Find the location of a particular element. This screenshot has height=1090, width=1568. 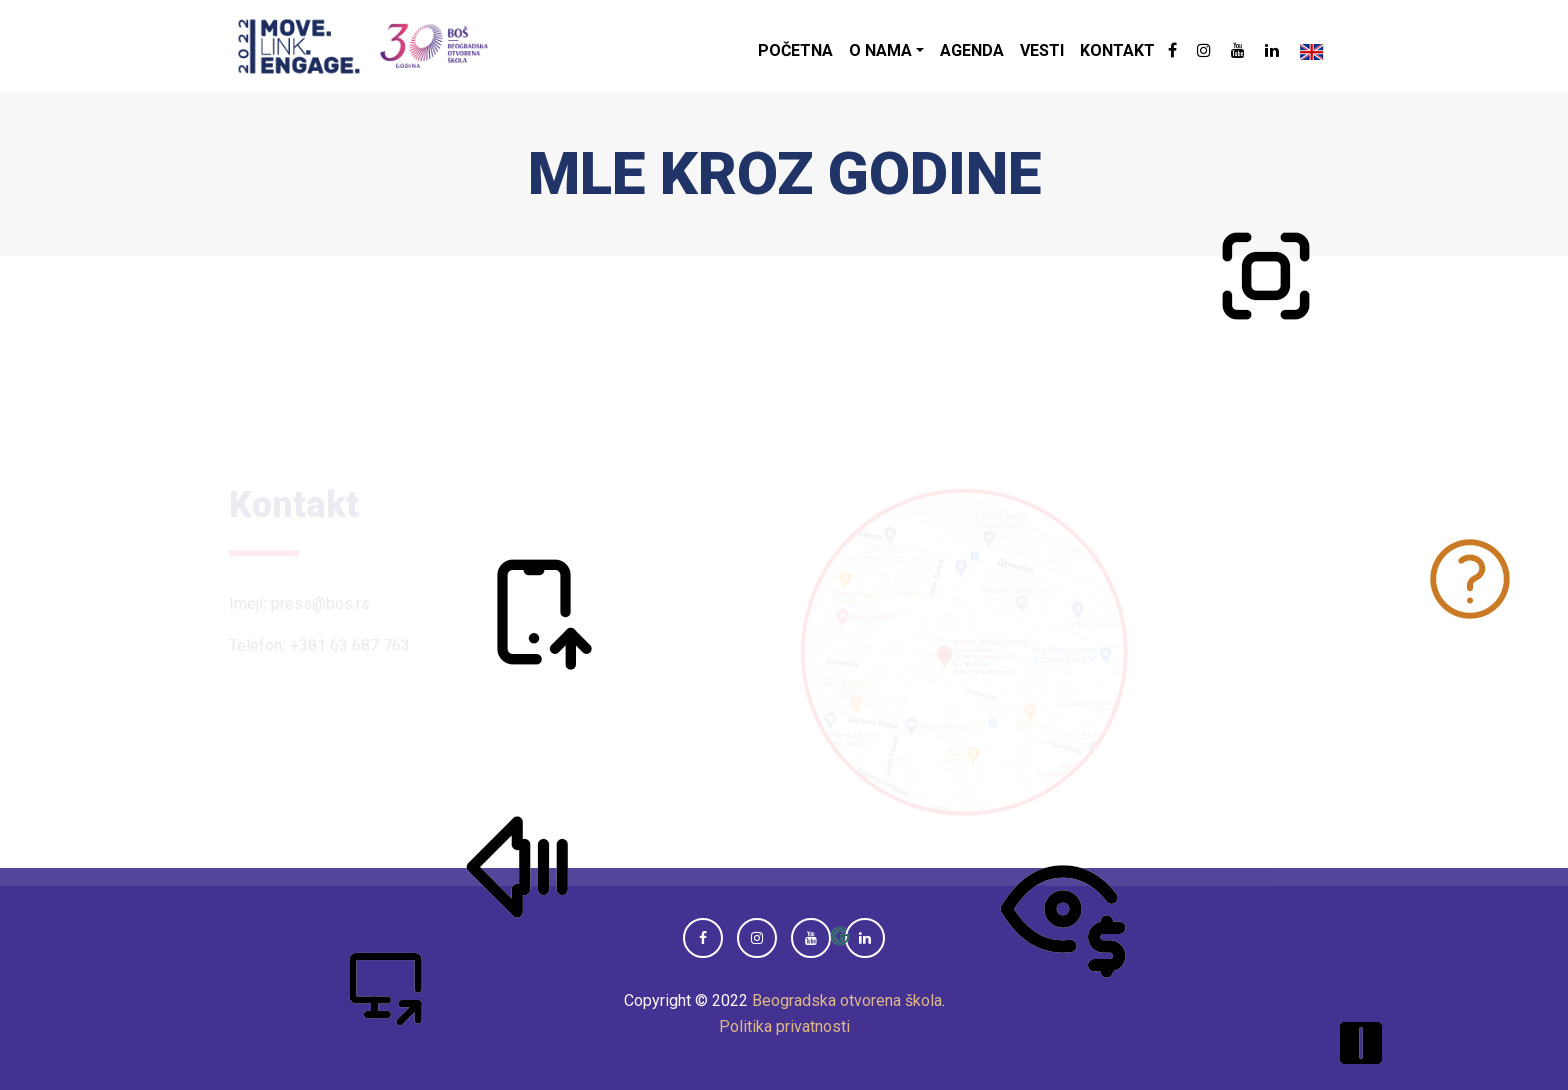

upload from mobile device is located at coordinates (534, 612).